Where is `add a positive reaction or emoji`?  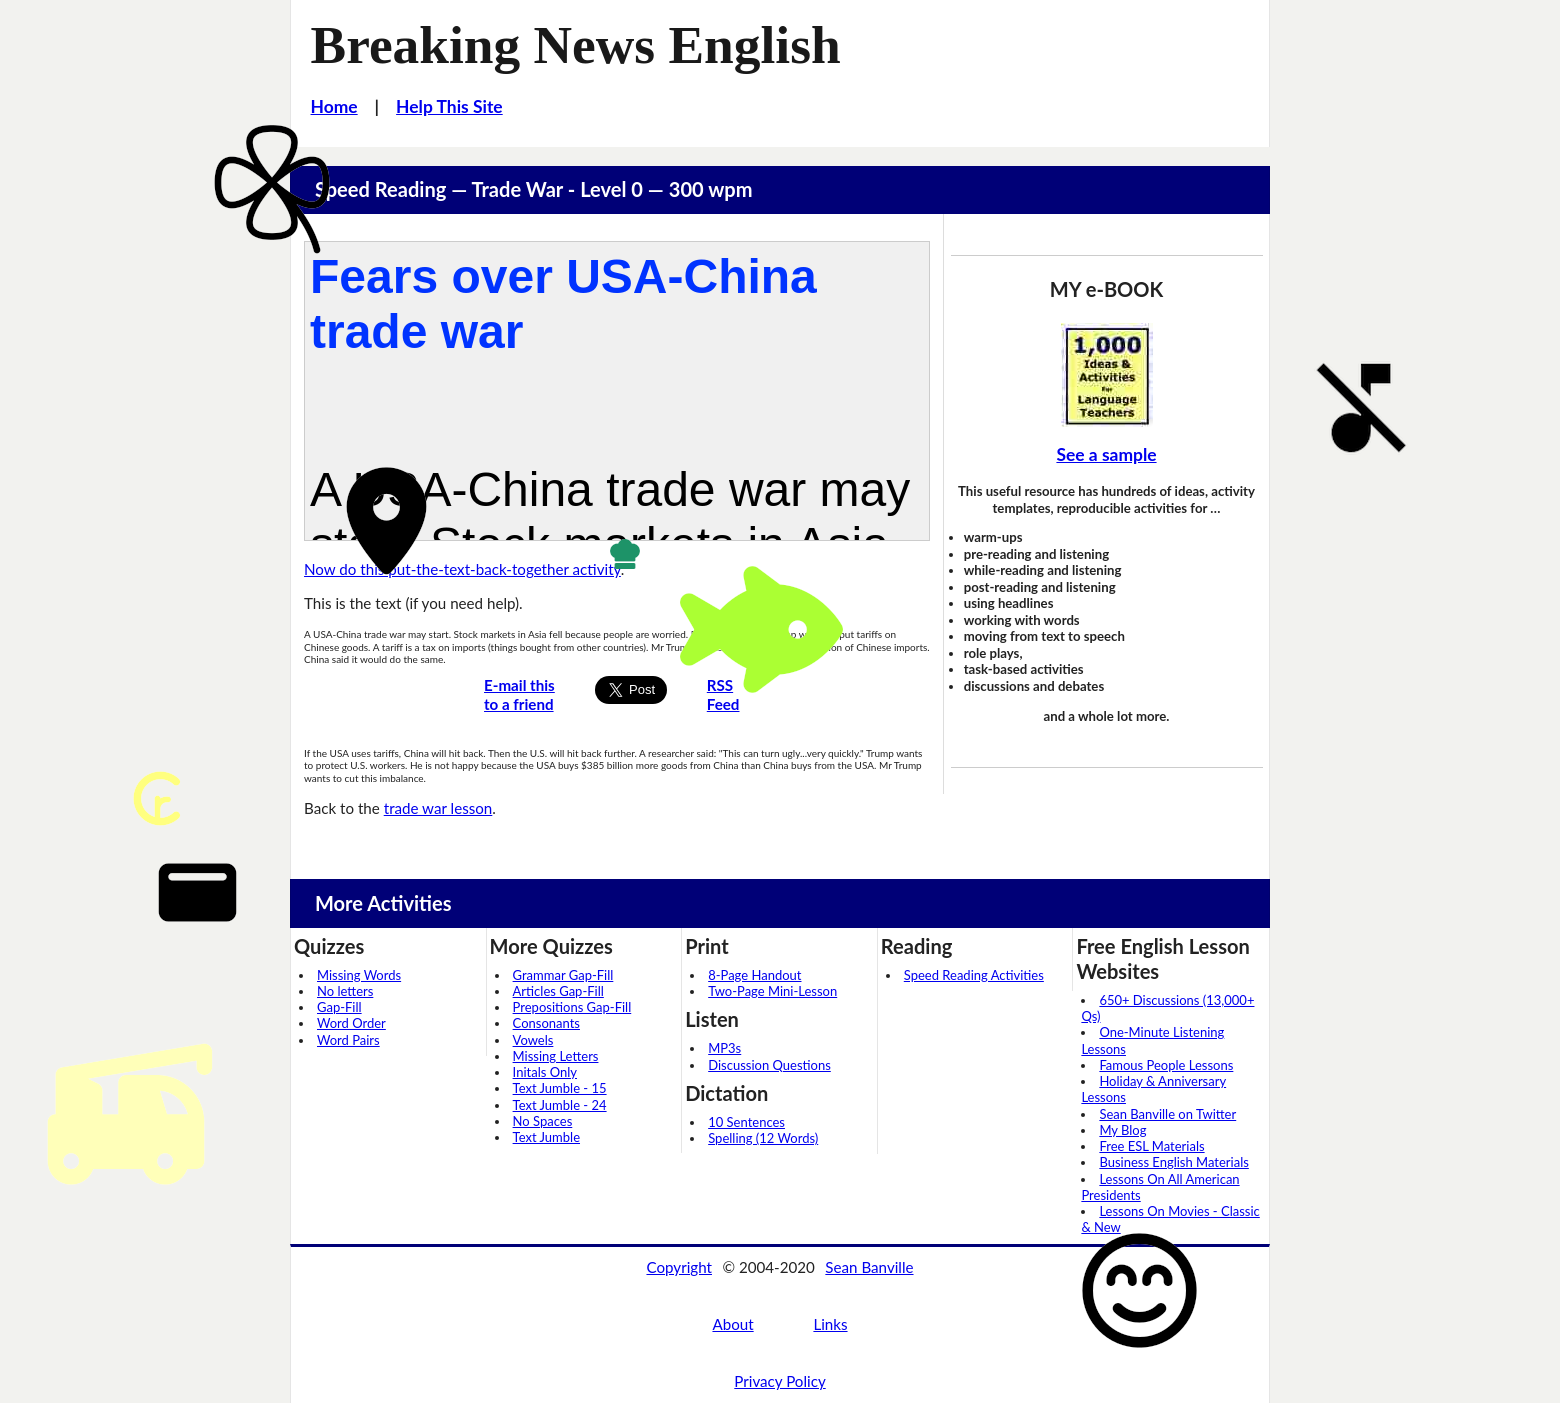
add a positive reaction or emoji is located at coordinates (1139, 1290).